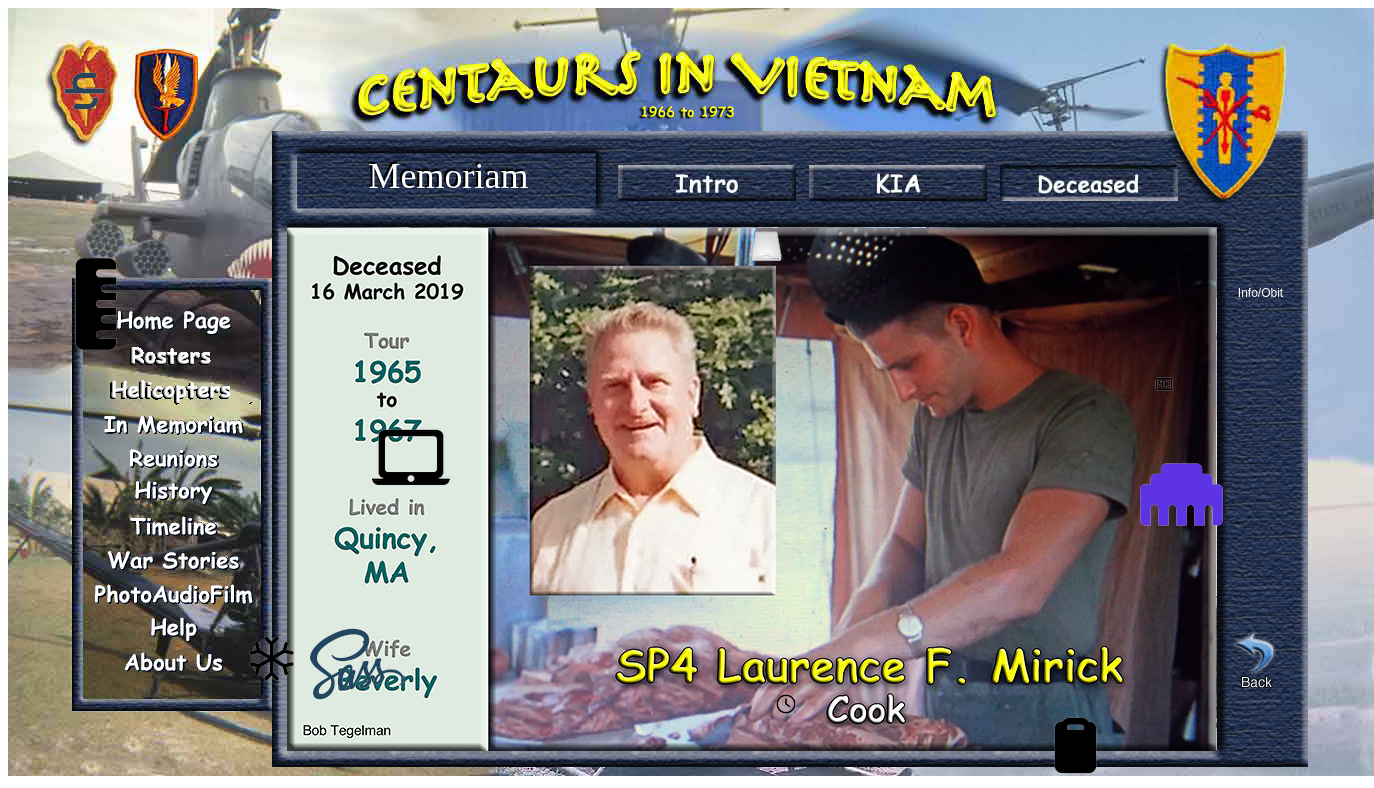  I want to click on copy to clipboard, so click(1075, 745).